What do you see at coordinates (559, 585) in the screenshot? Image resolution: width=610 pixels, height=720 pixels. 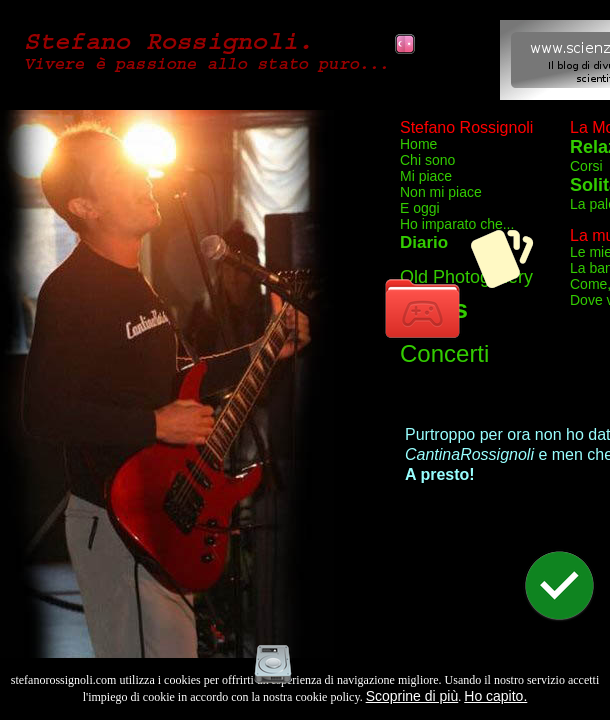 I see `confirm or approve an action` at bounding box center [559, 585].